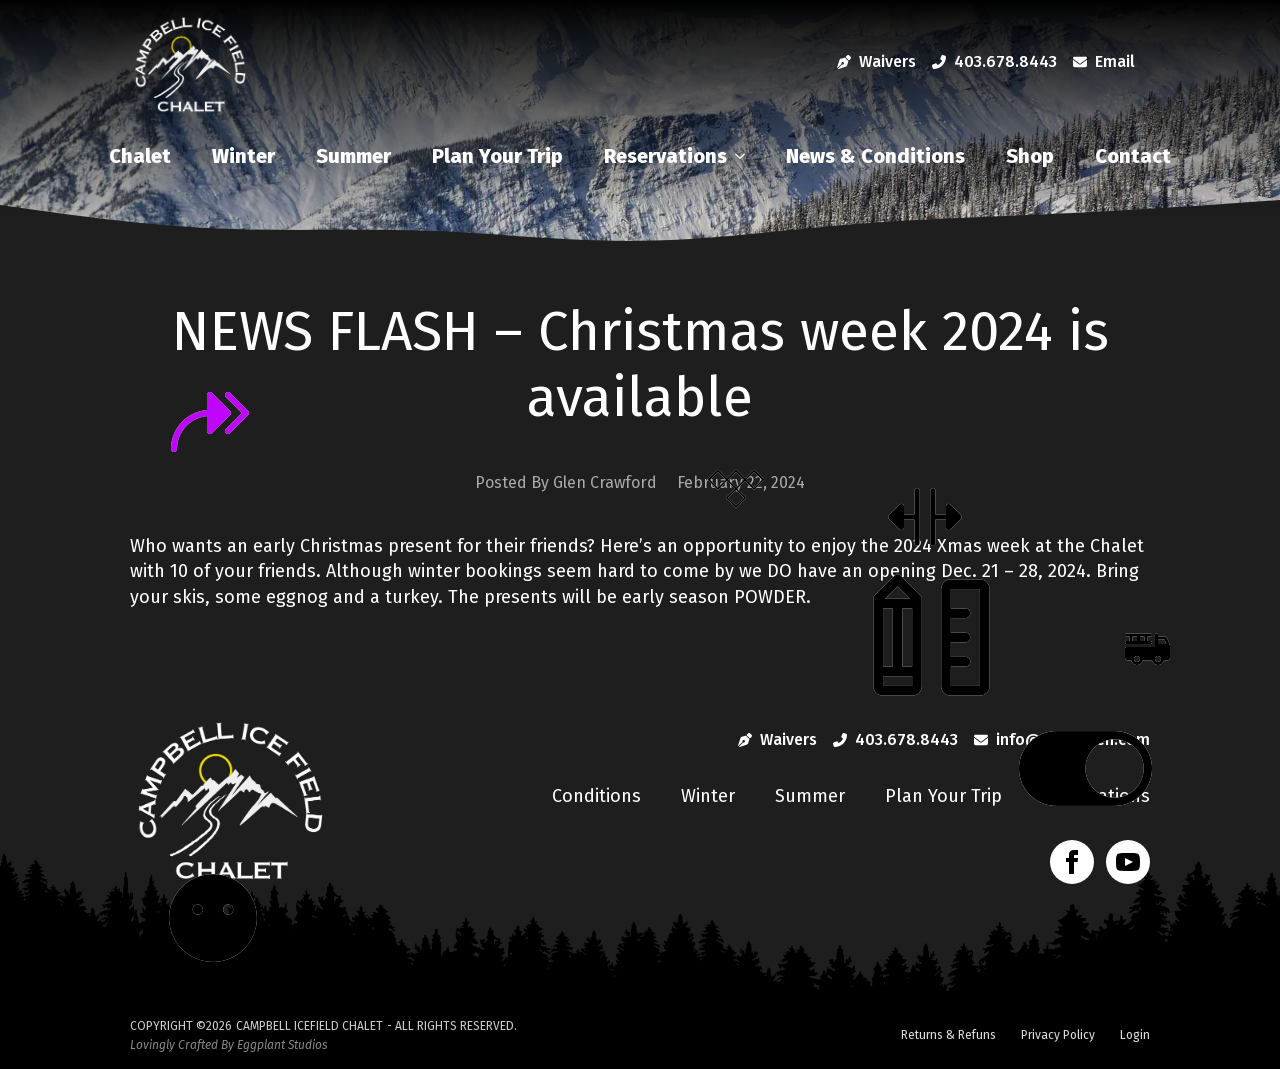 Image resolution: width=1280 pixels, height=1069 pixels. What do you see at coordinates (210, 422) in the screenshot?
I see `forward or share content to multiple recipients` at bounding box center [210, 422].